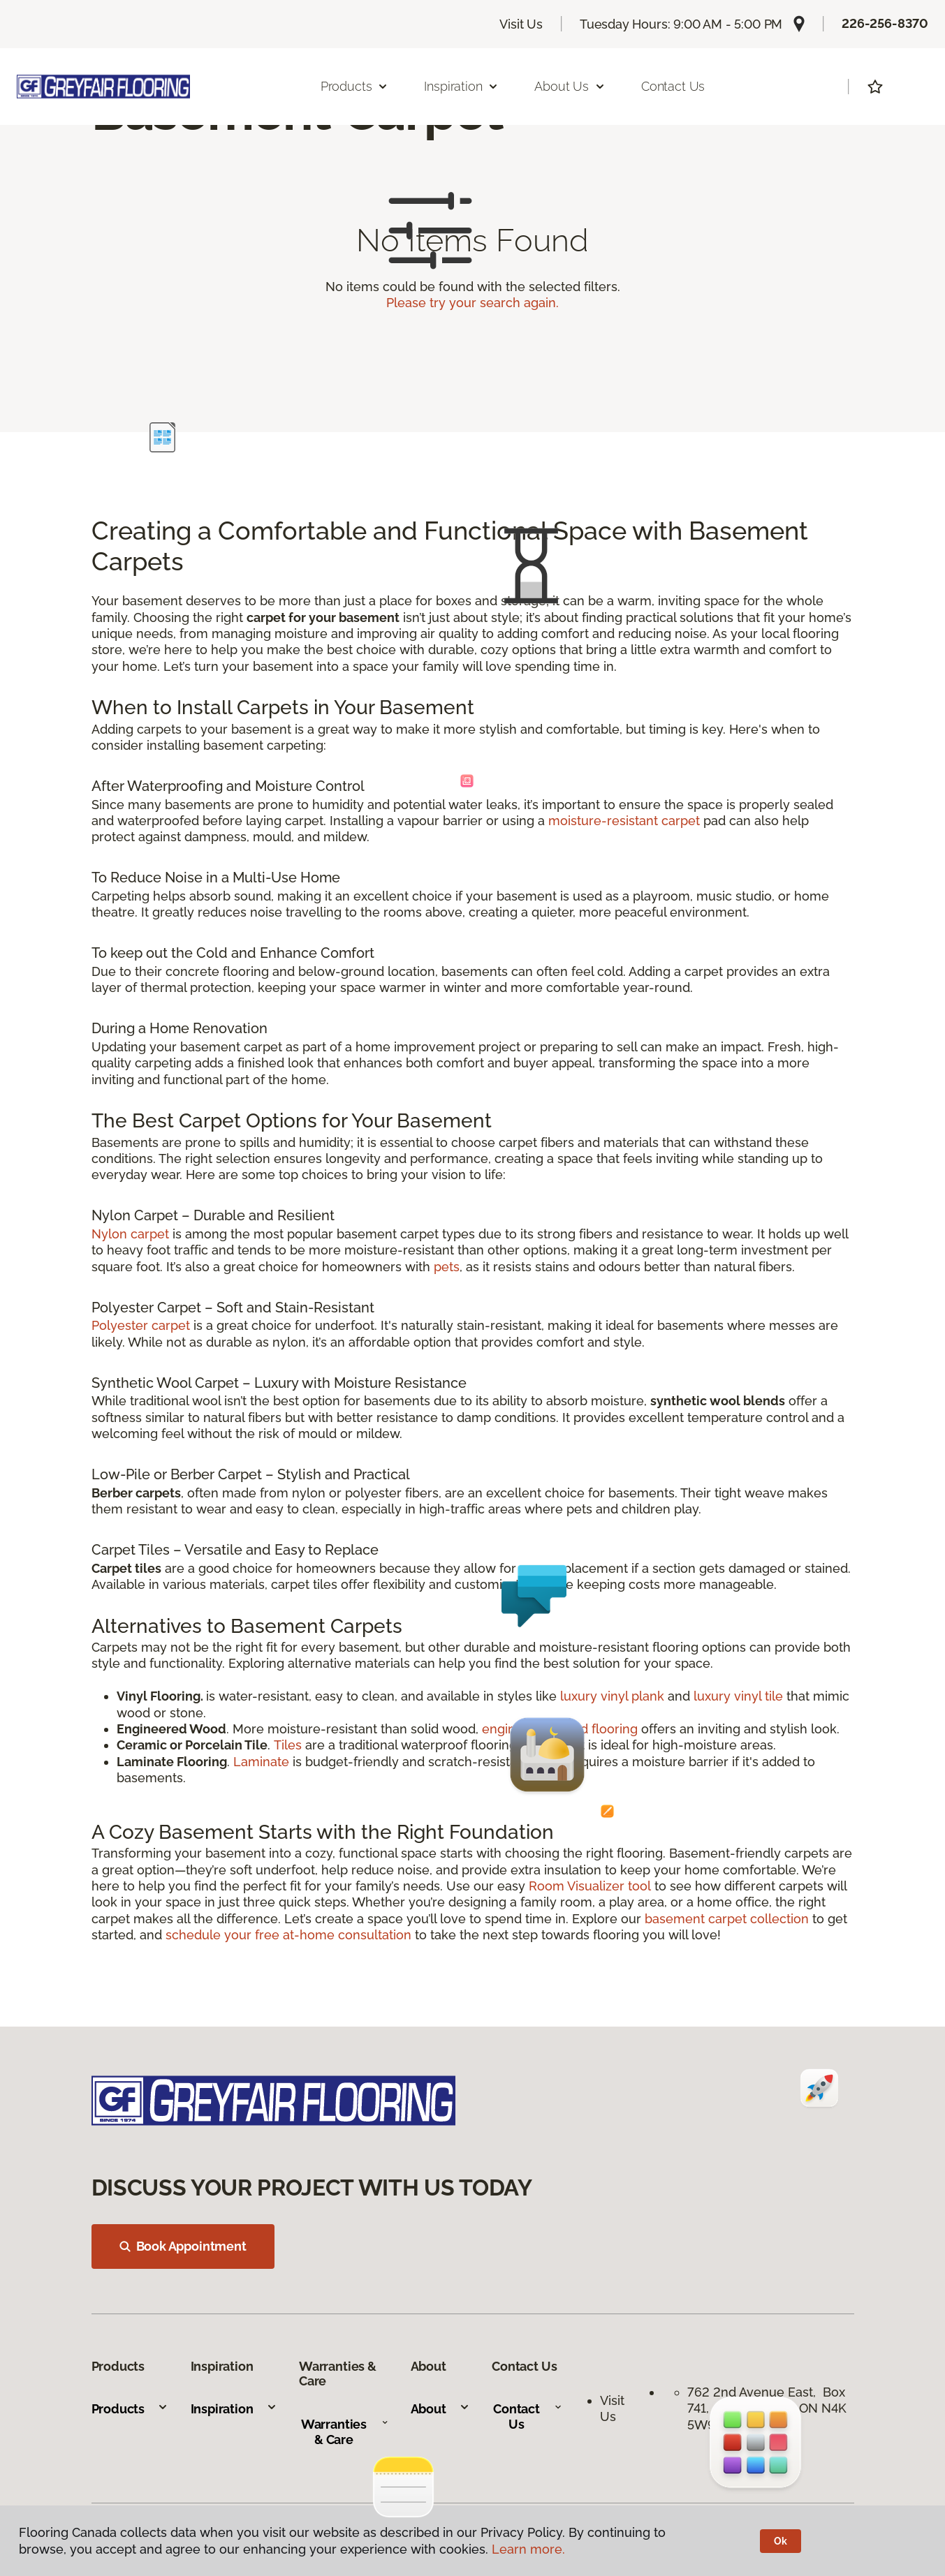  I want to click on adjust audio equalizer settings, so click(430, 228).